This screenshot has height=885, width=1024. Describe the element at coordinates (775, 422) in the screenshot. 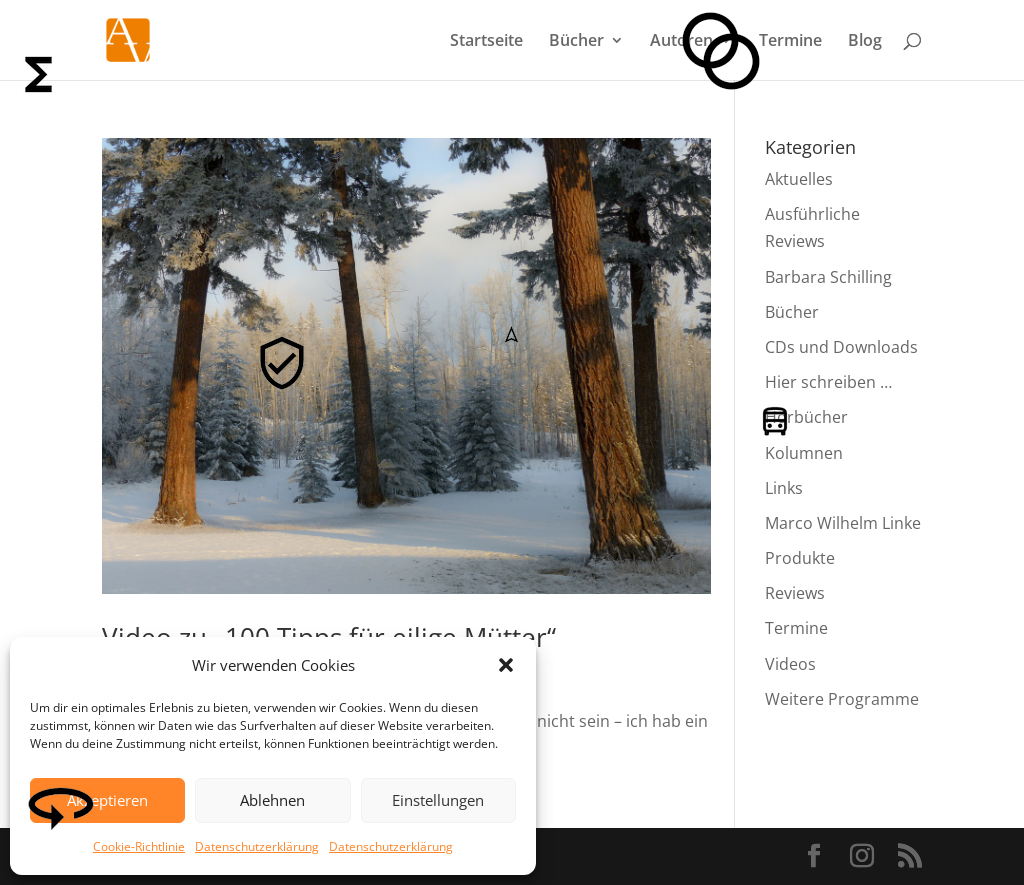

I see `get bus directions or routes` at that location.